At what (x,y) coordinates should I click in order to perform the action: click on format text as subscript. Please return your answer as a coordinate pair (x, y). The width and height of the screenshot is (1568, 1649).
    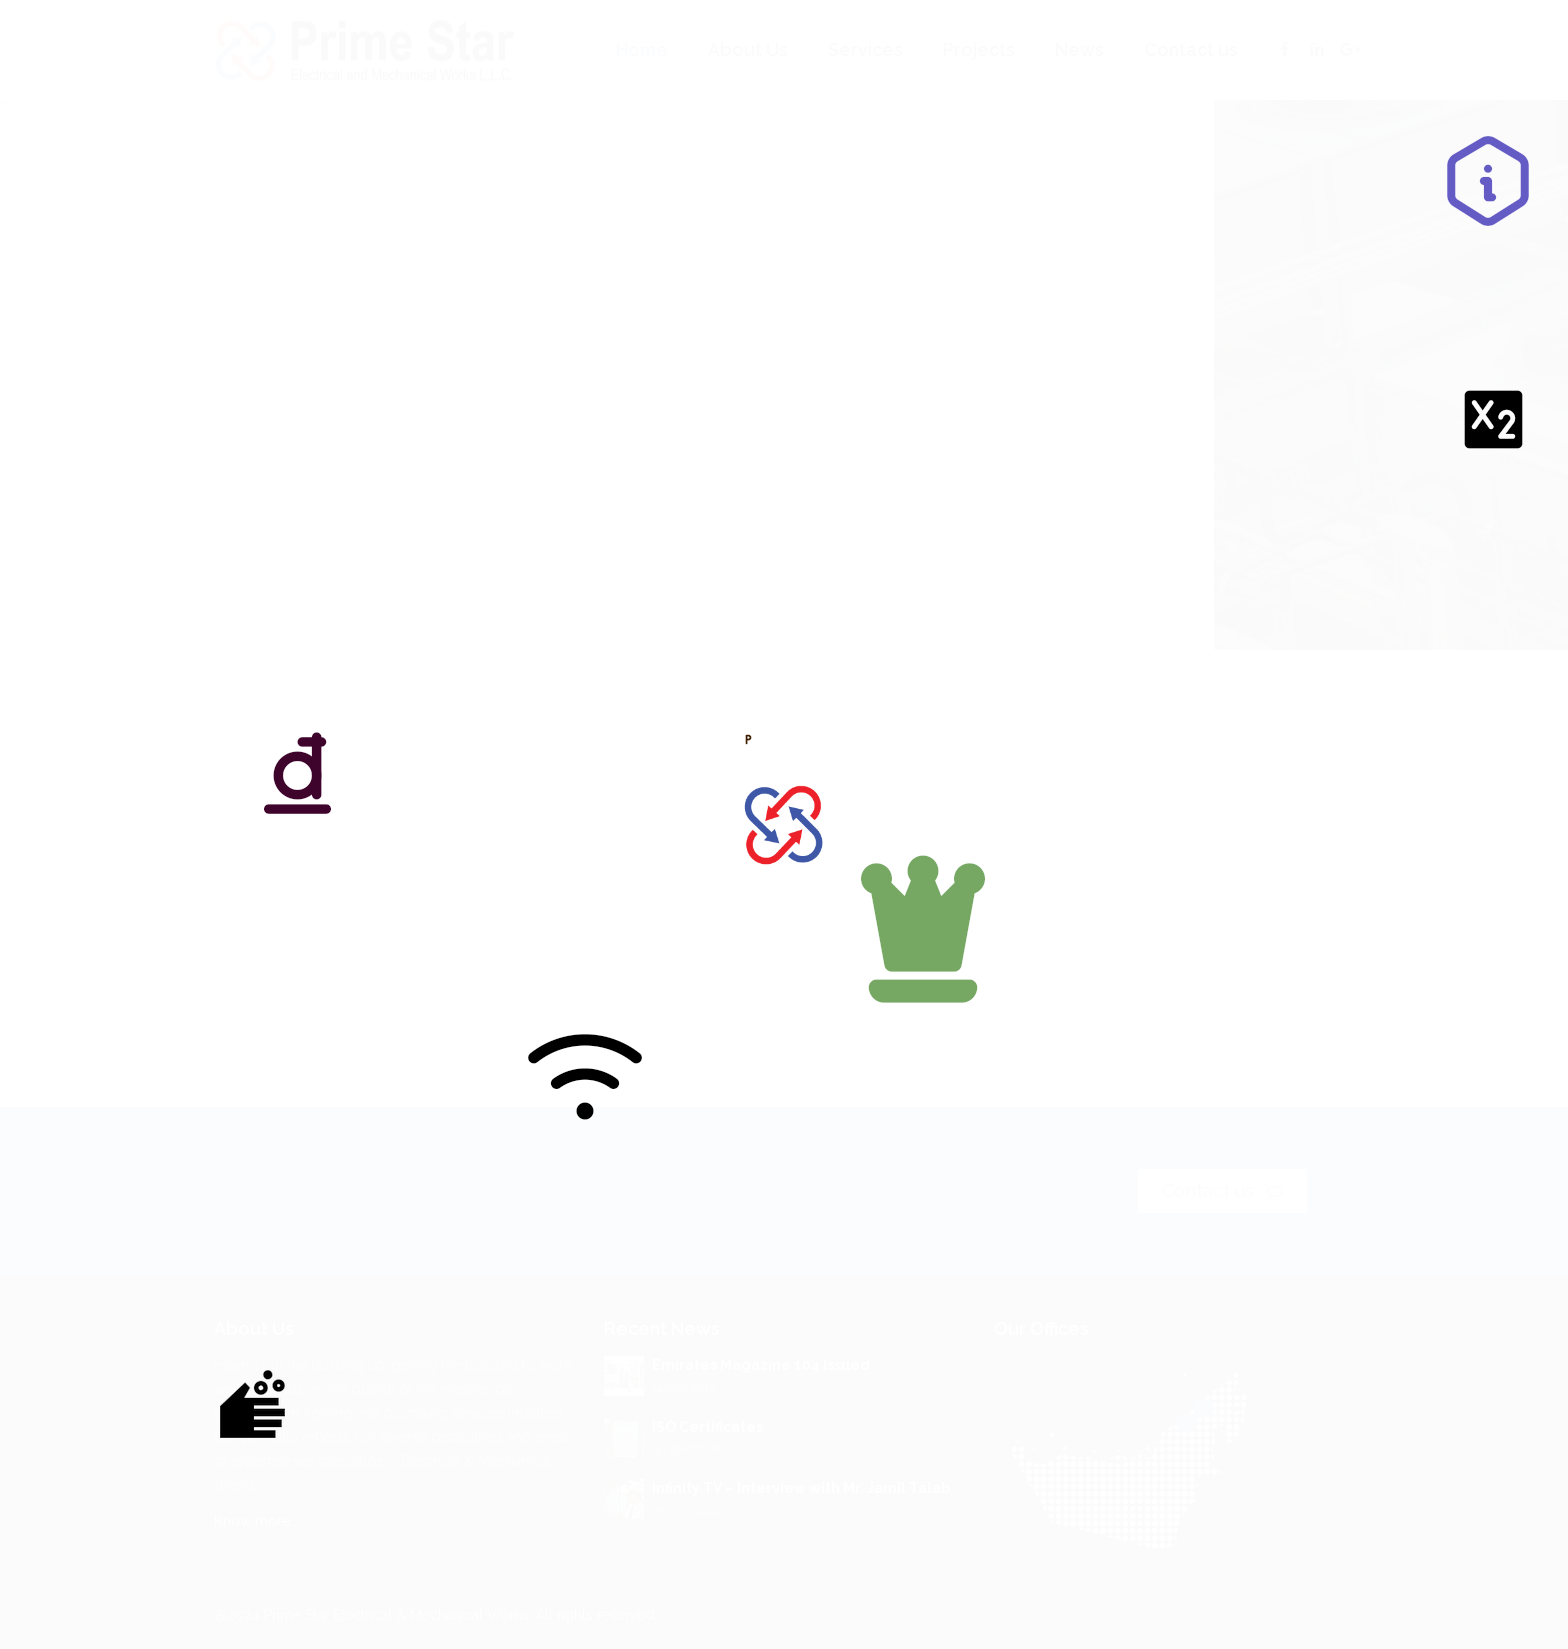
    Looking at the image, I should click on (1493, 419).